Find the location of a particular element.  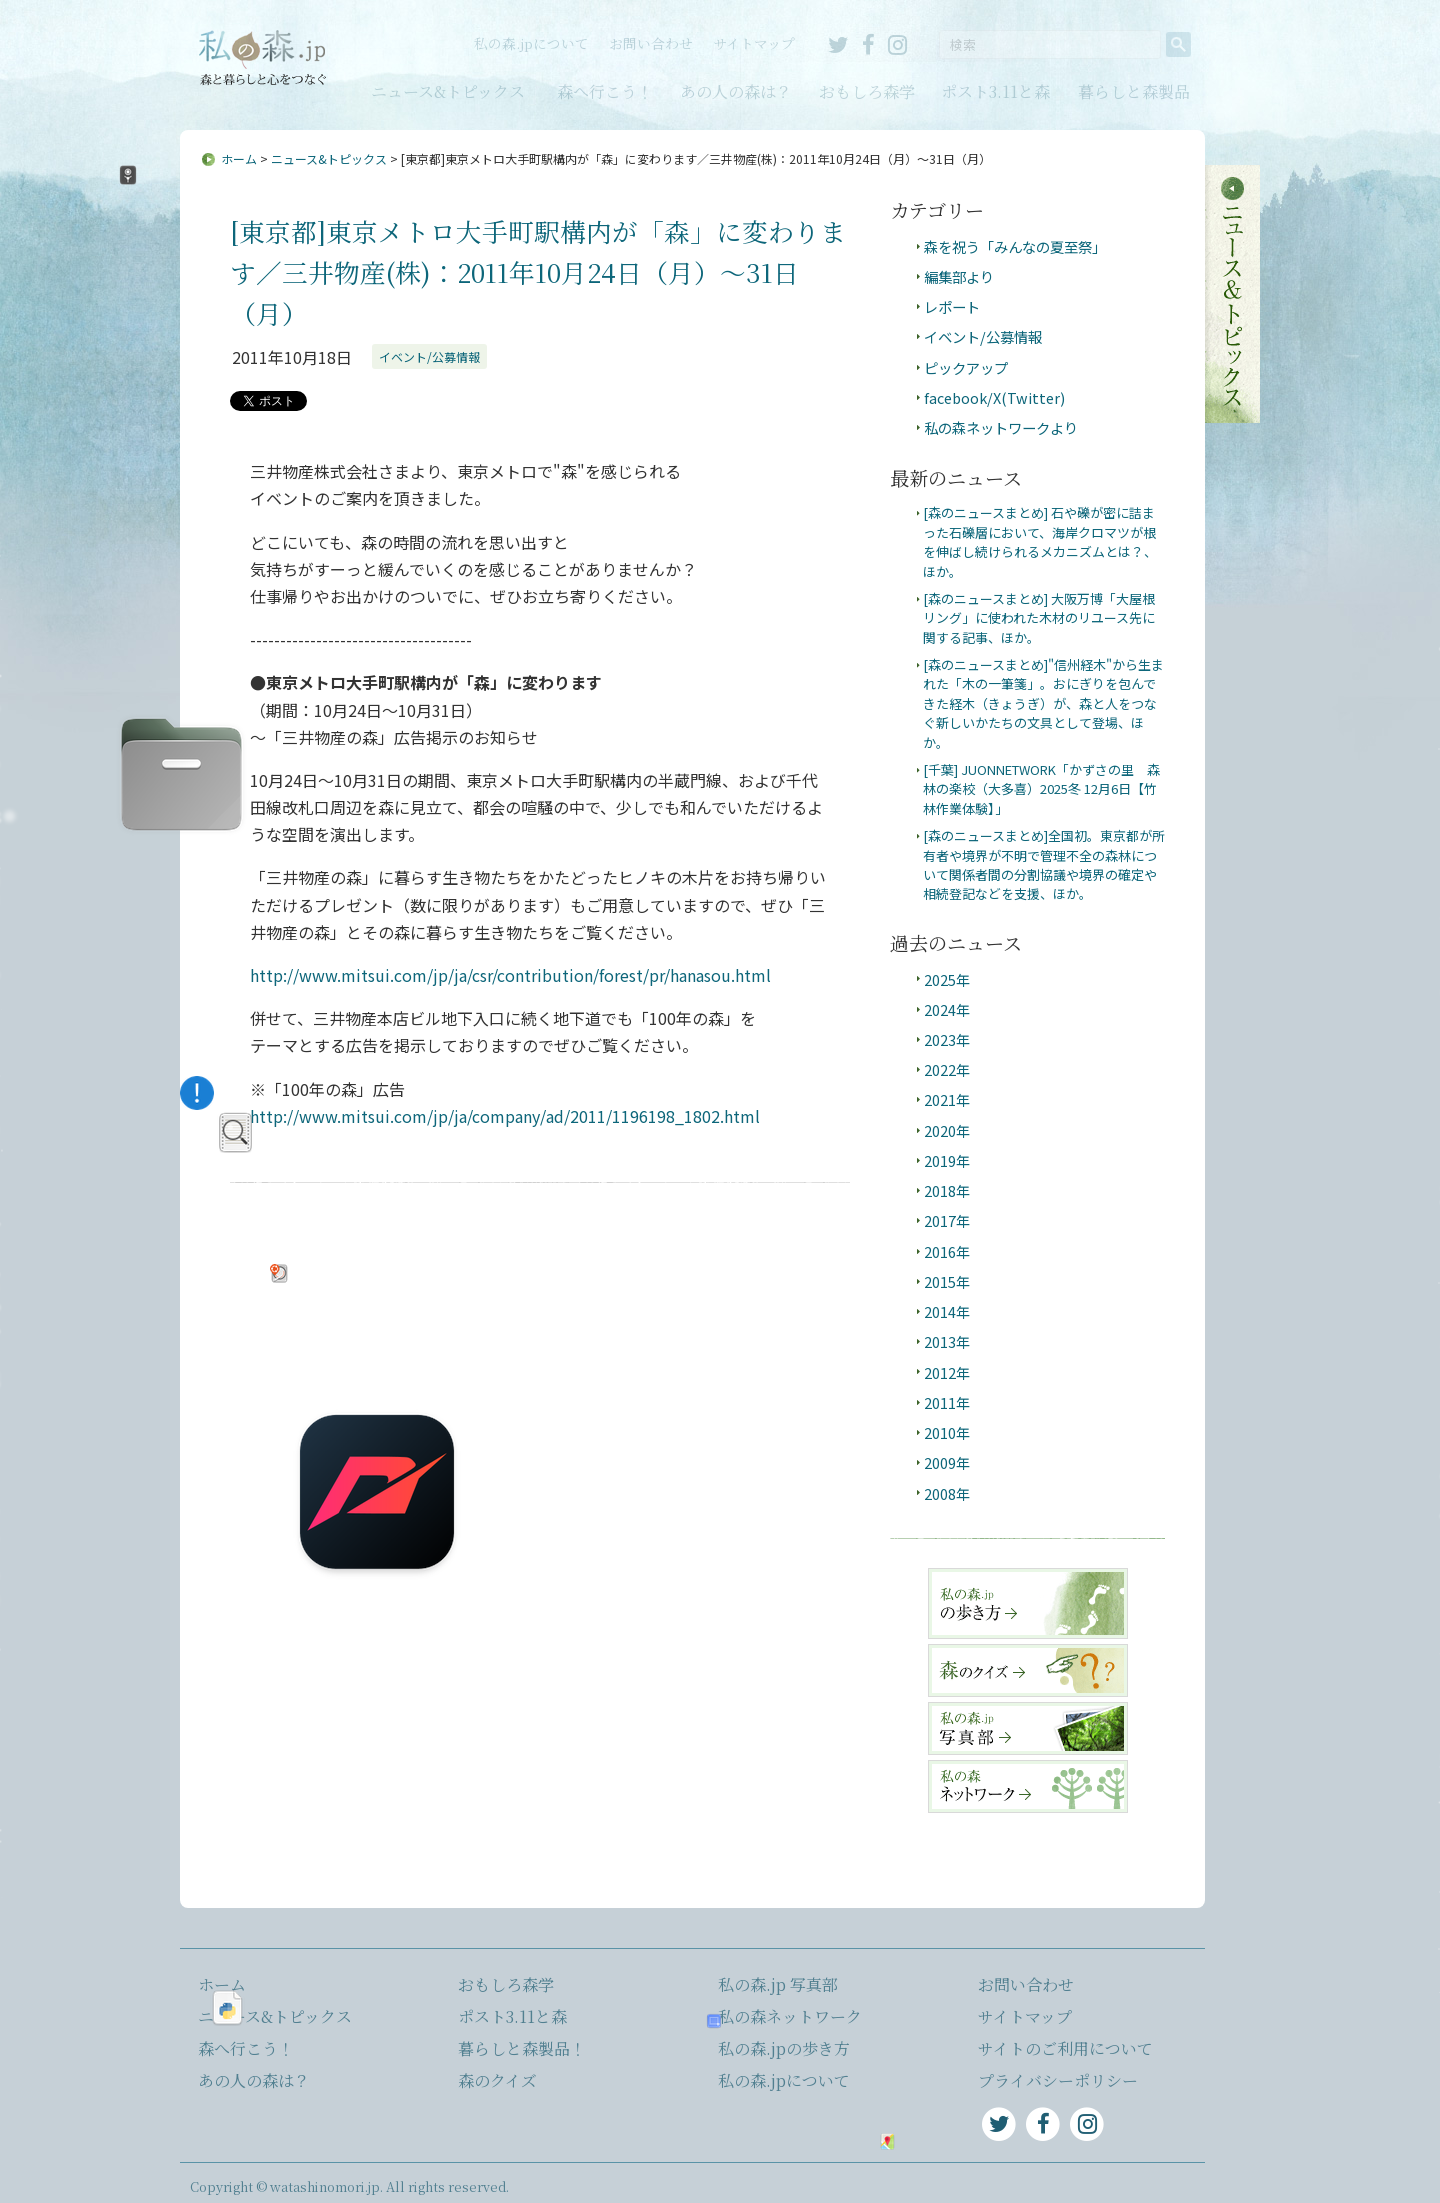

a google earth kml file containing location data is located at coordinates (887, 2141).